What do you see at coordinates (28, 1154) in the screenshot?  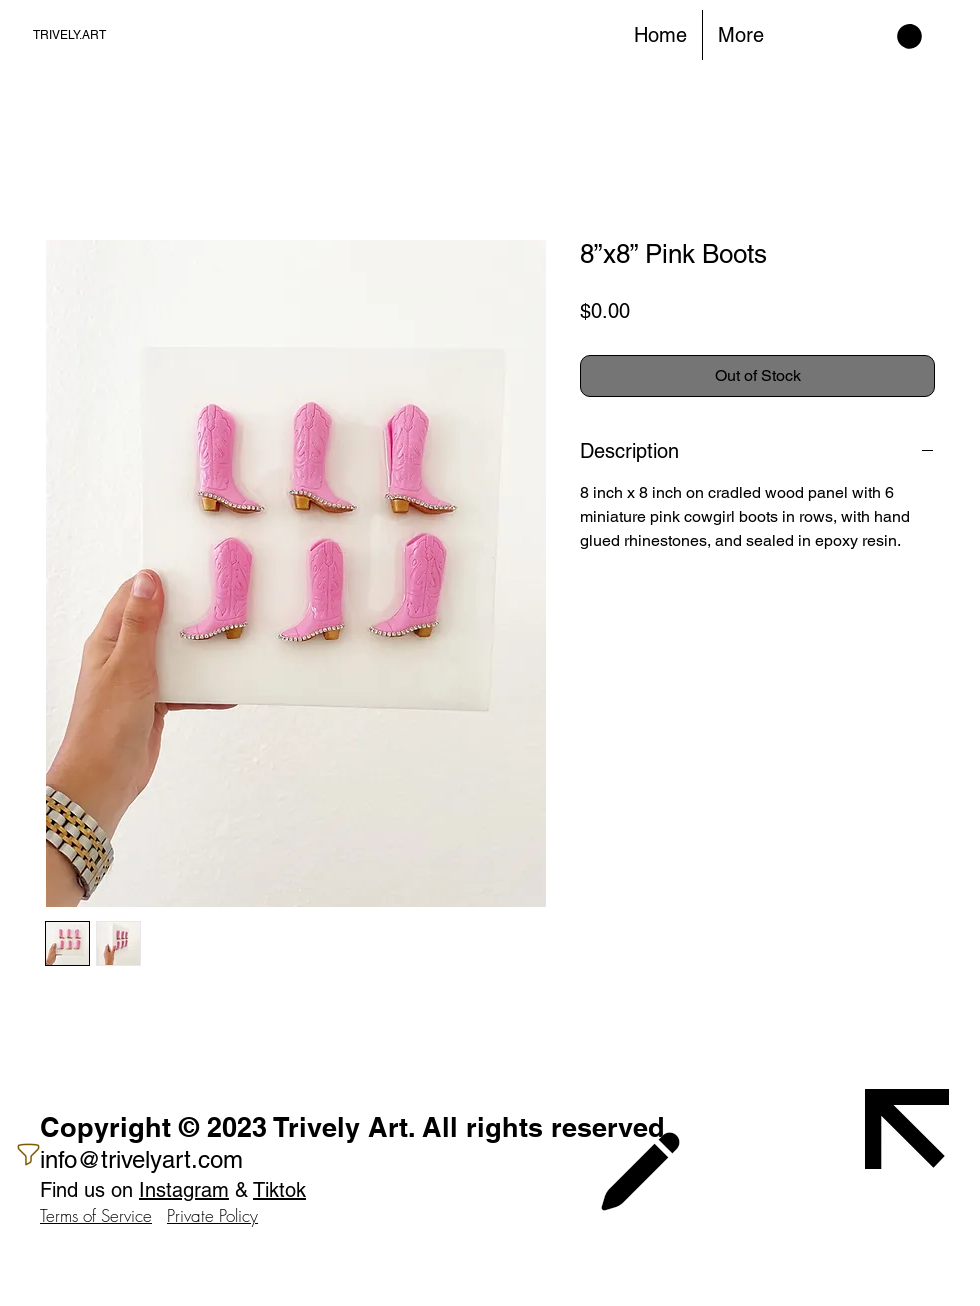 I see `filter or sort content` at bounding box center [28, 1154].